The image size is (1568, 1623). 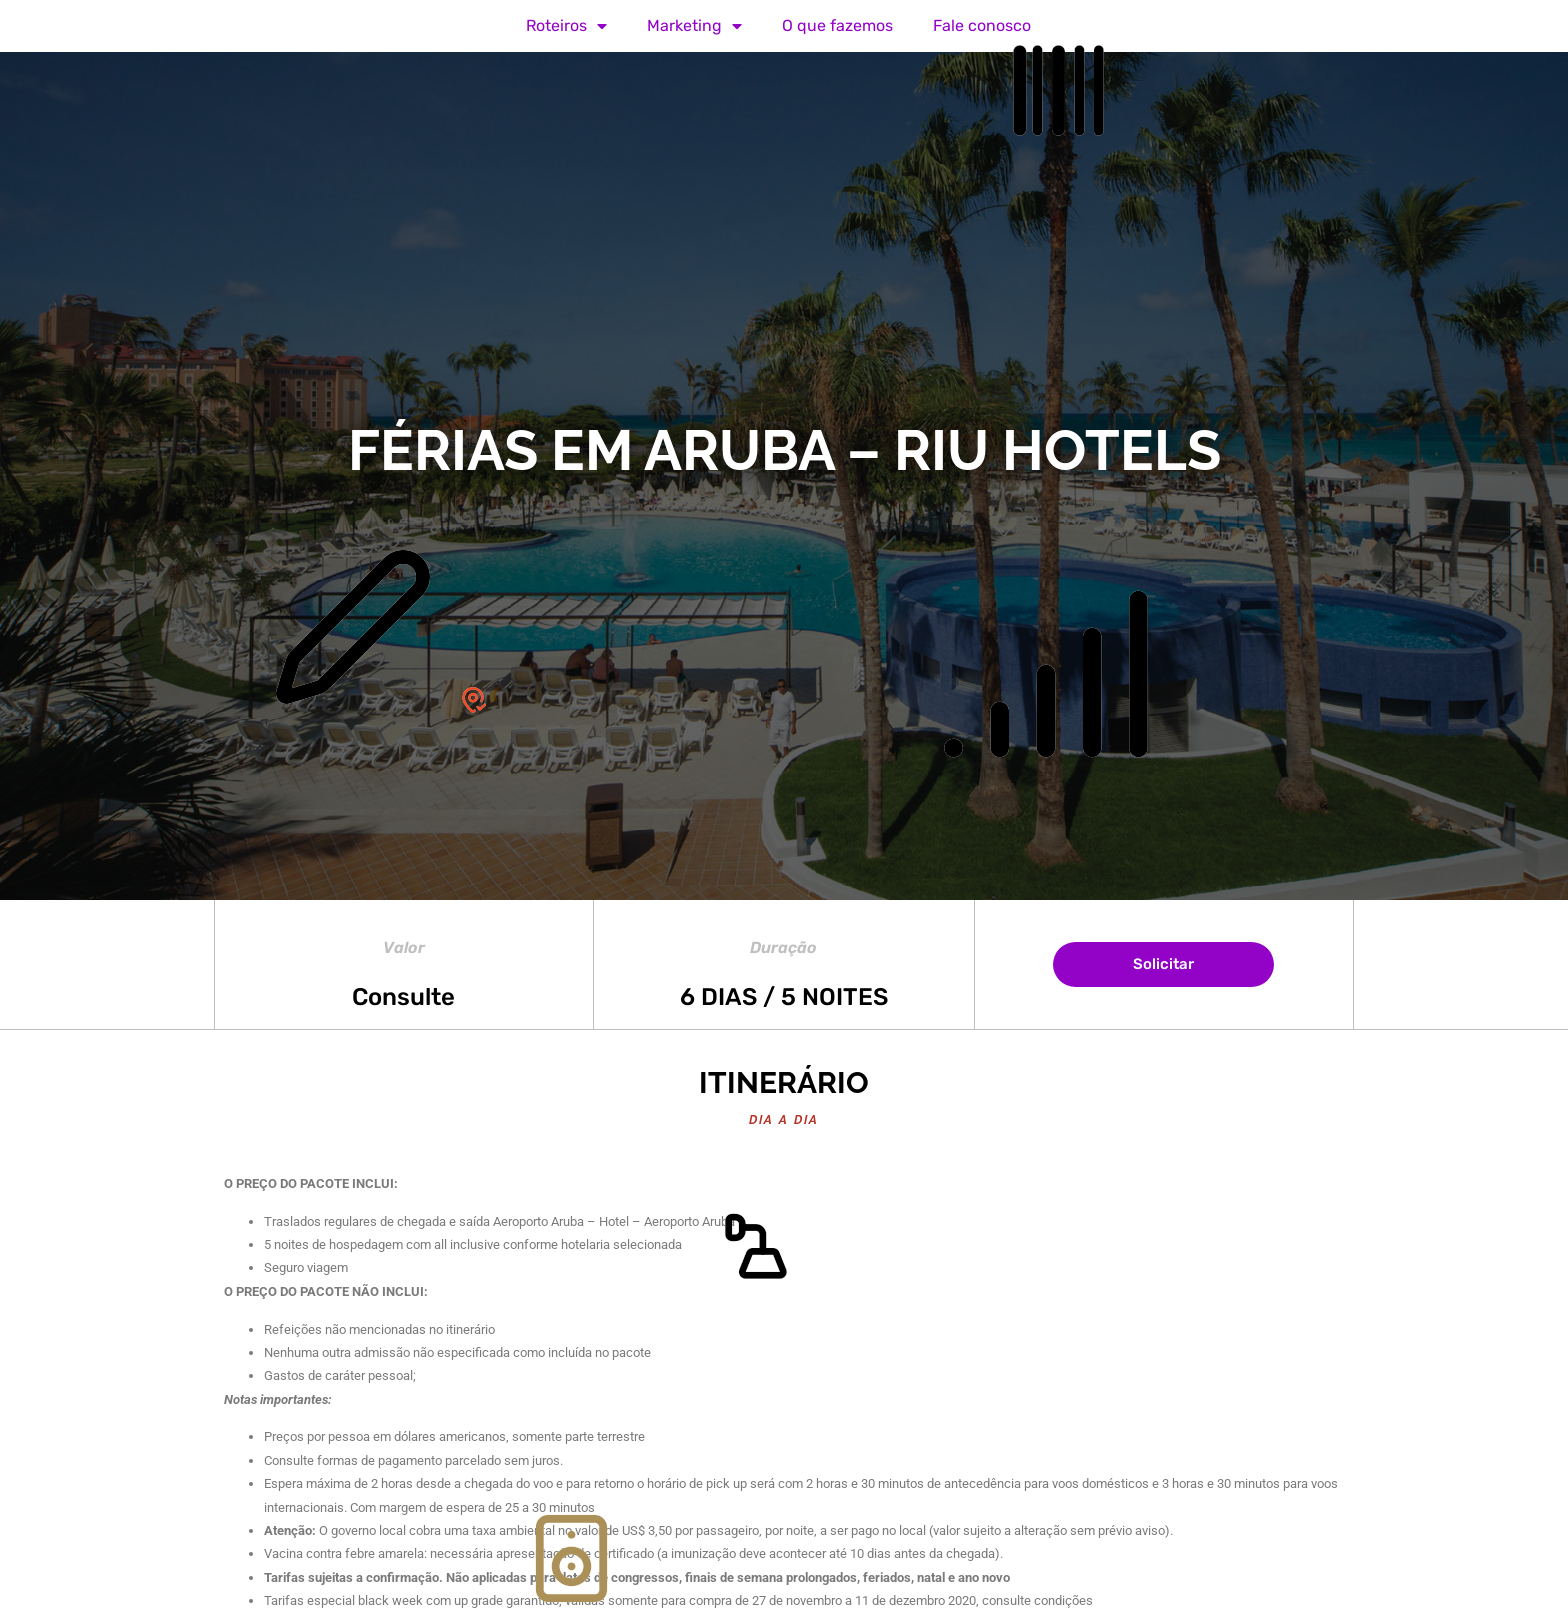 What do you see at coordinates (353, 627) in the screenshot?
I see `edit content or text` at bounding box center [353, 627].